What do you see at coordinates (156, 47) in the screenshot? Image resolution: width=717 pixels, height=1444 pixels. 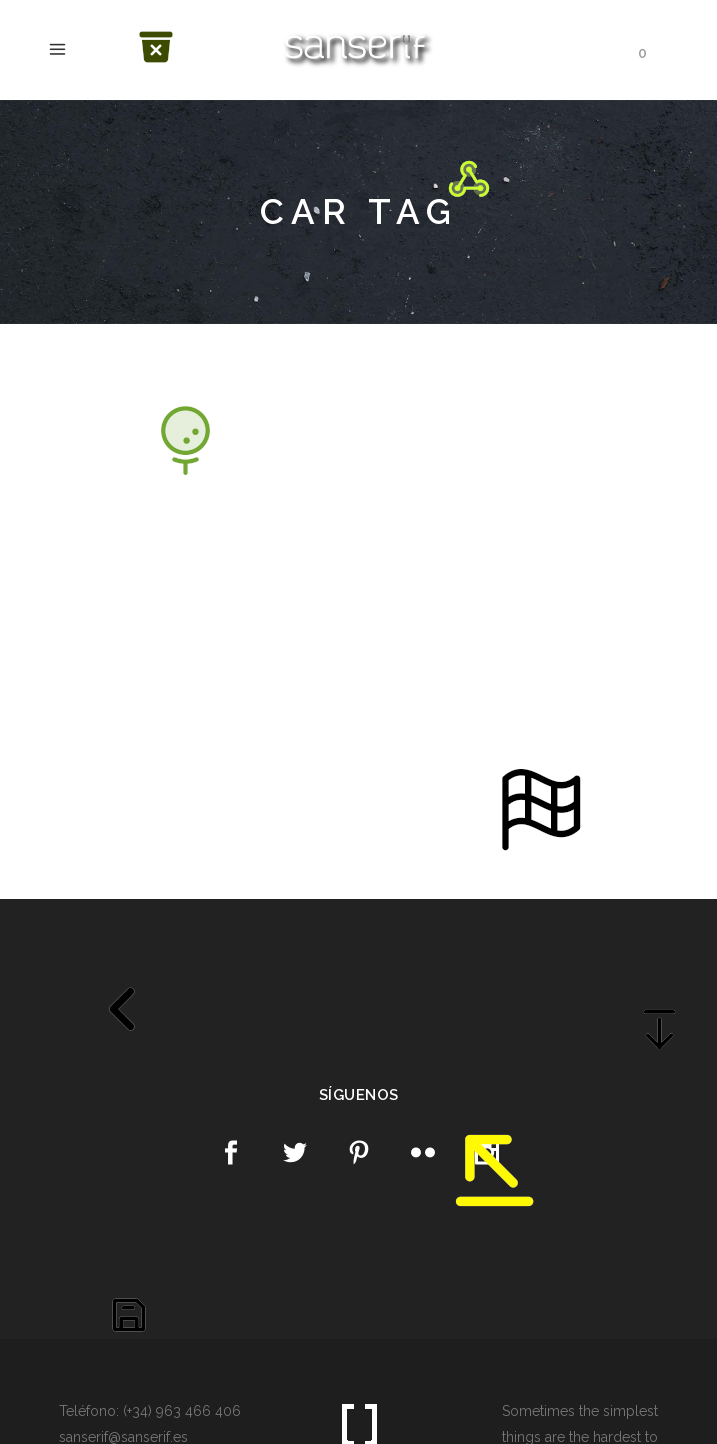 I see `delete selected item` at bounding box center [156, 47].